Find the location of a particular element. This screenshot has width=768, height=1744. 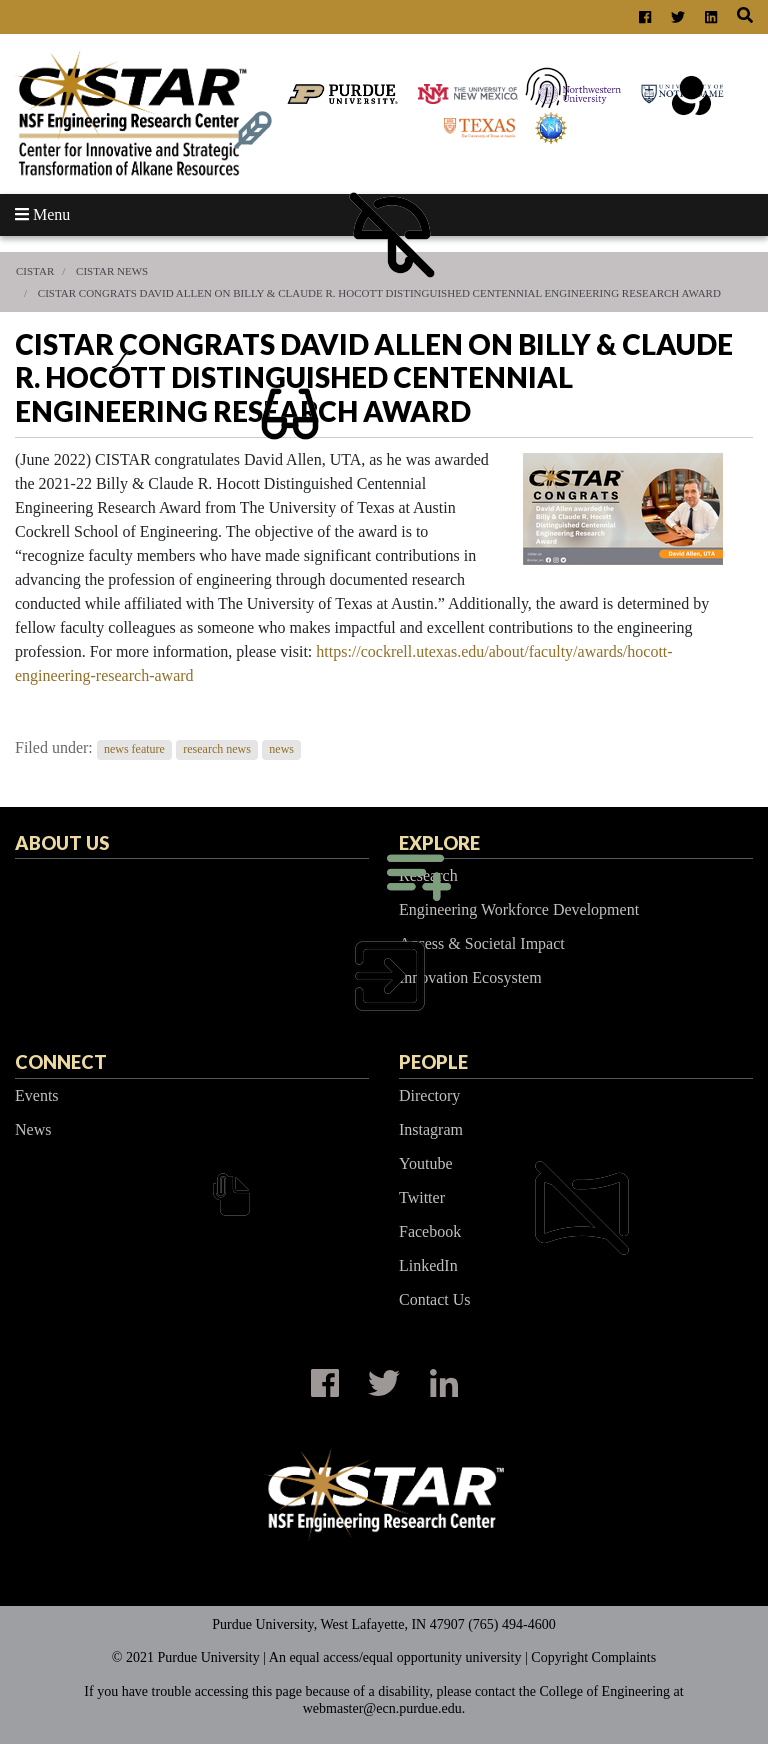

disable horizontal panorama mode is located at coordinates (582, 1208).